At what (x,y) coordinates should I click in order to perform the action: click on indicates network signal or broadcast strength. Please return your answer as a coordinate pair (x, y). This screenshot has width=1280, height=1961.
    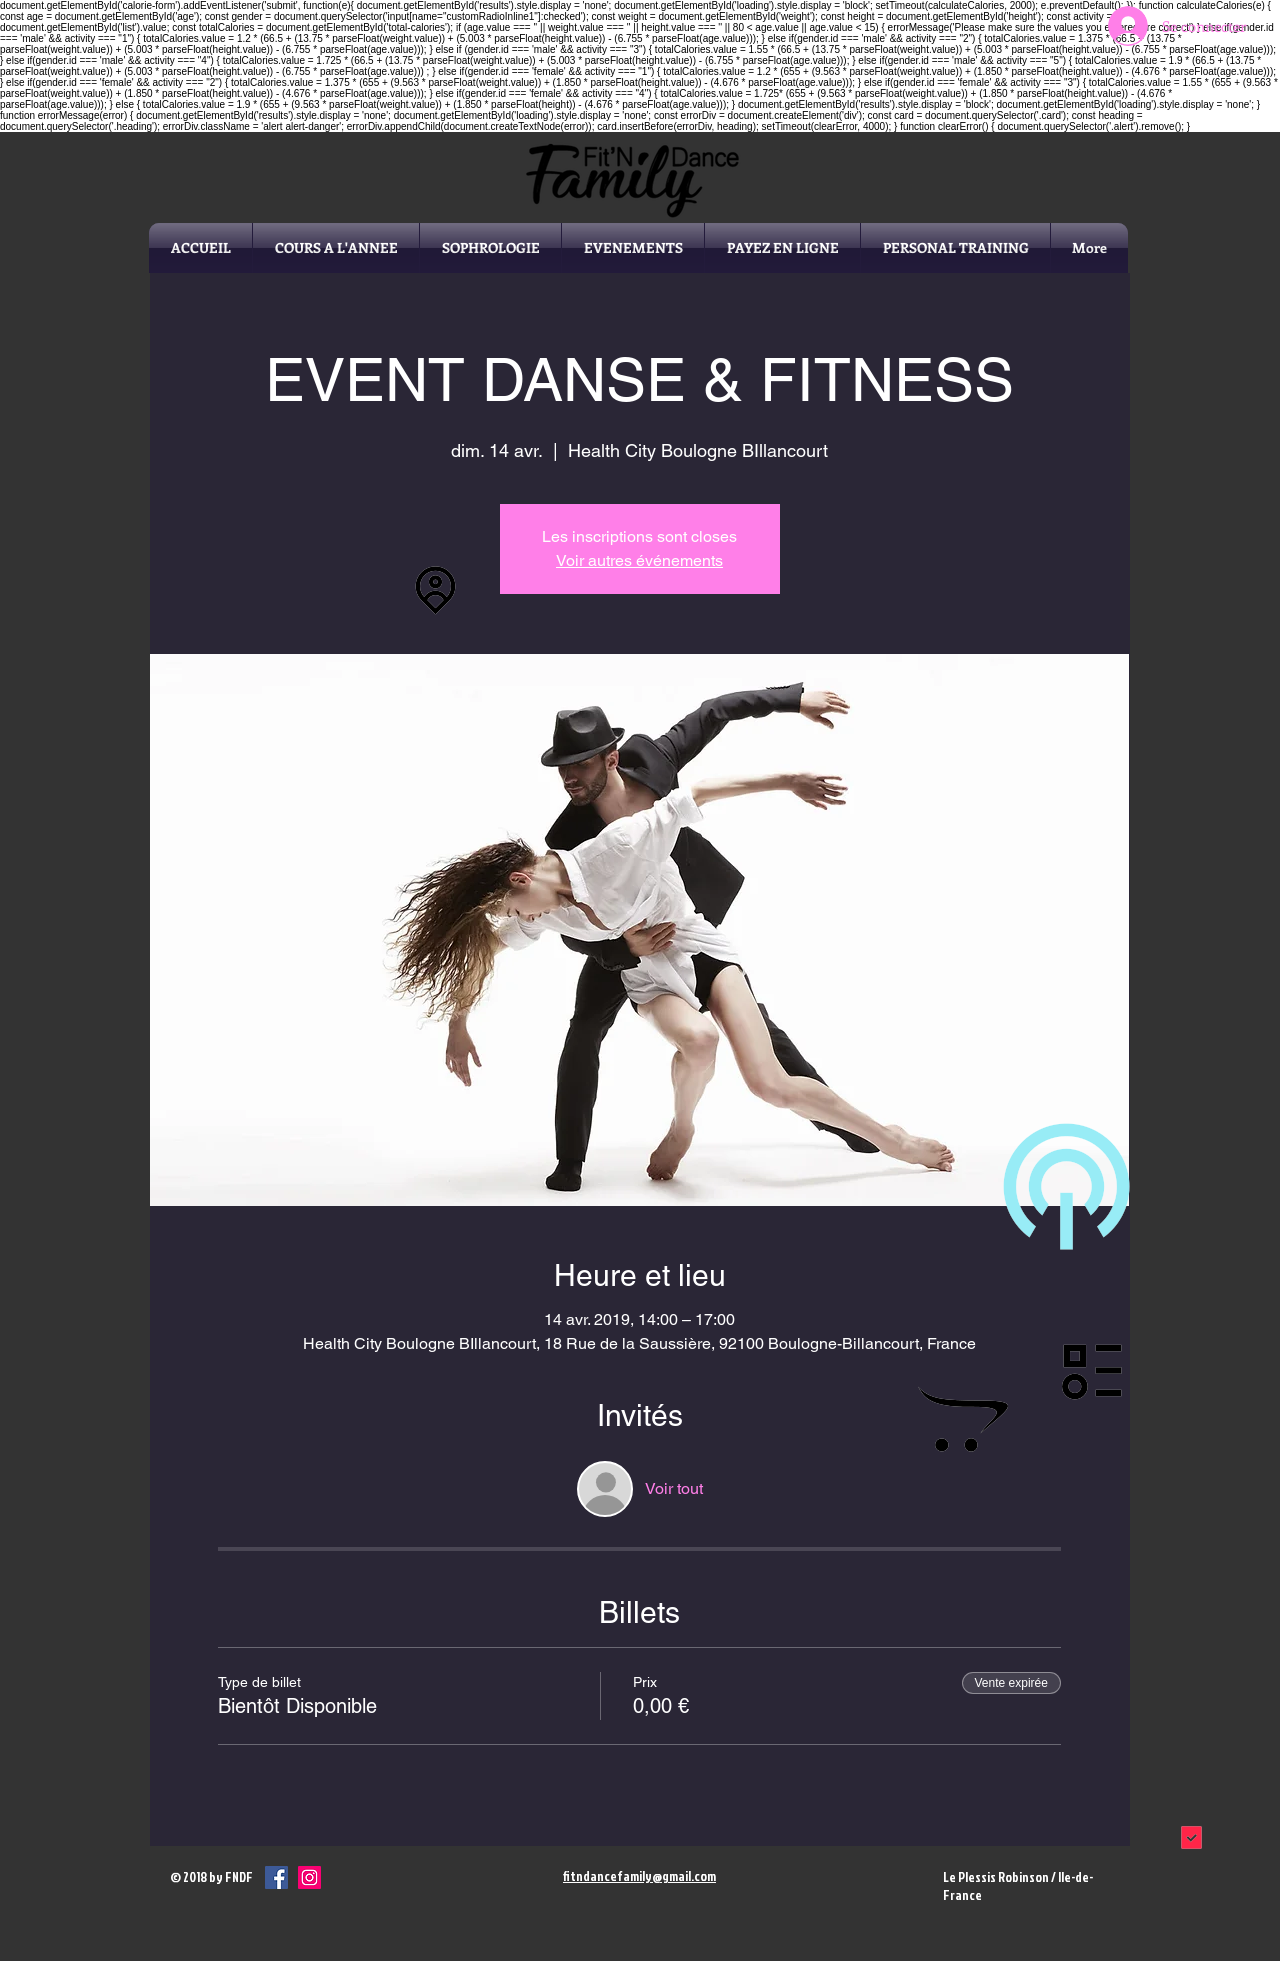
    Looking at the image, I should click on (1066, 1186).